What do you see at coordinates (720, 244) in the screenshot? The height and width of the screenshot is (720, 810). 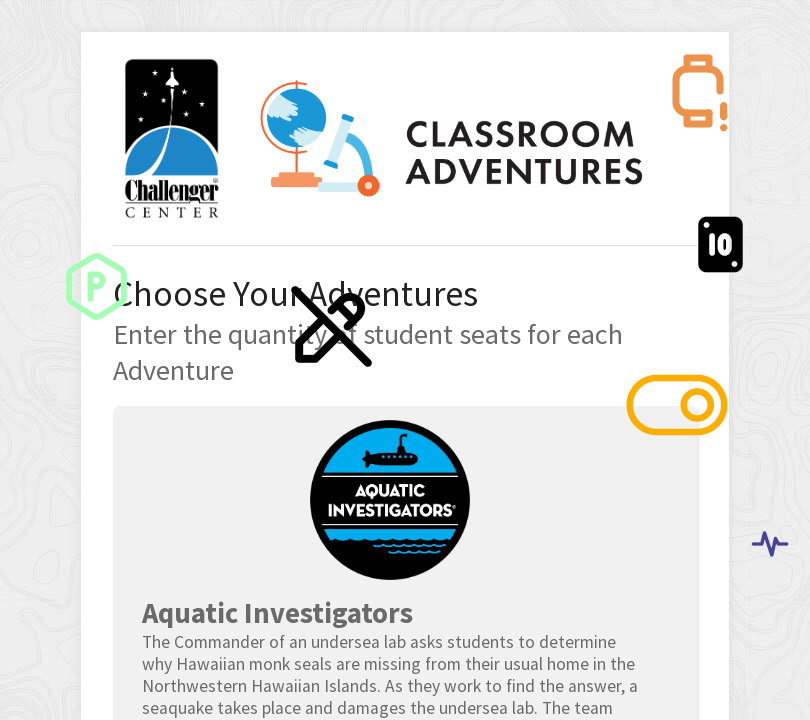 I see `a 10 playing card in a card game` at bounding box center [720, 244].